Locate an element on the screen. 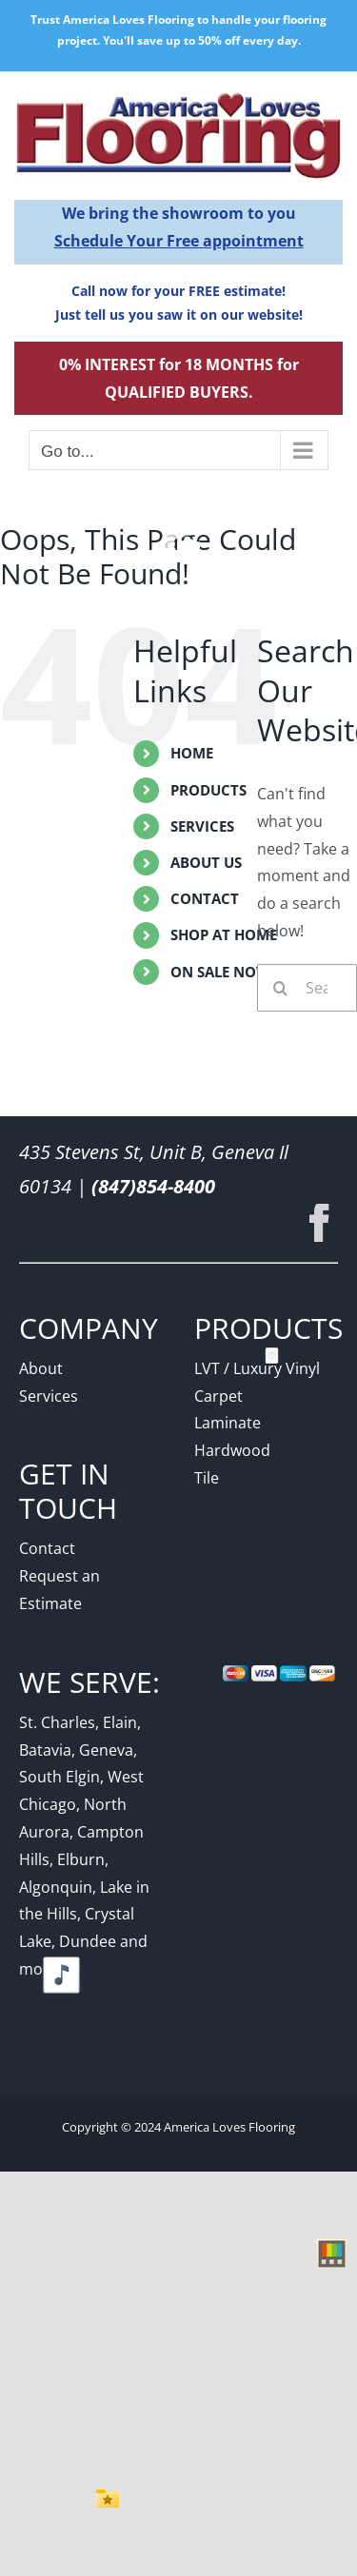 Image resolution: width=357 pixels, height=2576 pixels. open microsoft powertoys application is located at coordinates (331, 2253).